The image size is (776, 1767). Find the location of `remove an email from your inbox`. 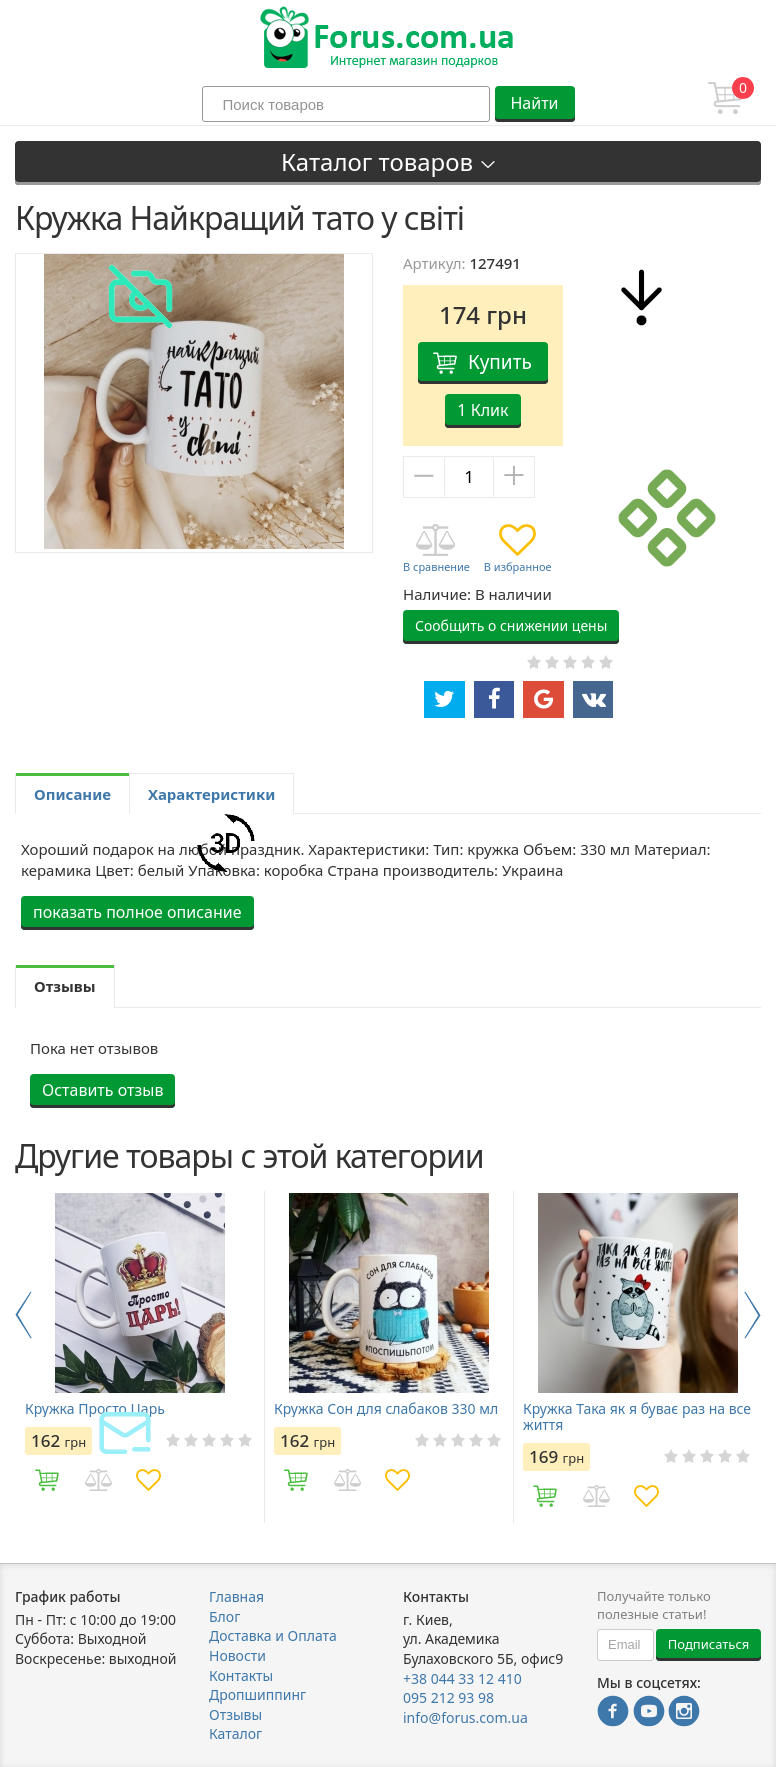

remove an email from your inbox is located at coordinates (125, 1433).